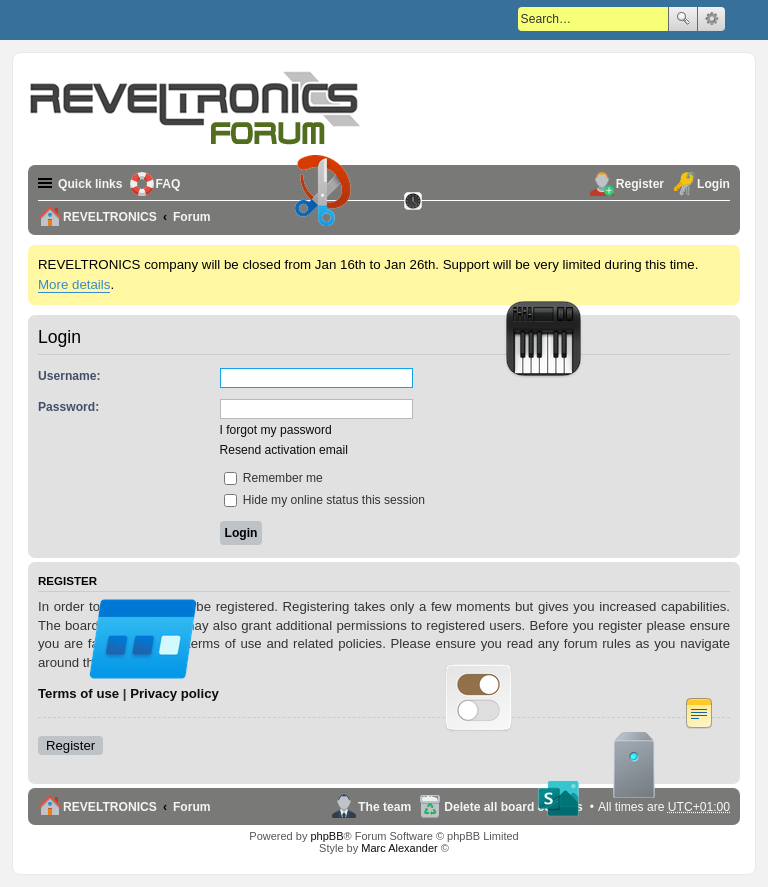  What do you see at coordinates (634, 765) in the screenshot?
I see `view computer or system hardware information` at bounding box center [634, 765].